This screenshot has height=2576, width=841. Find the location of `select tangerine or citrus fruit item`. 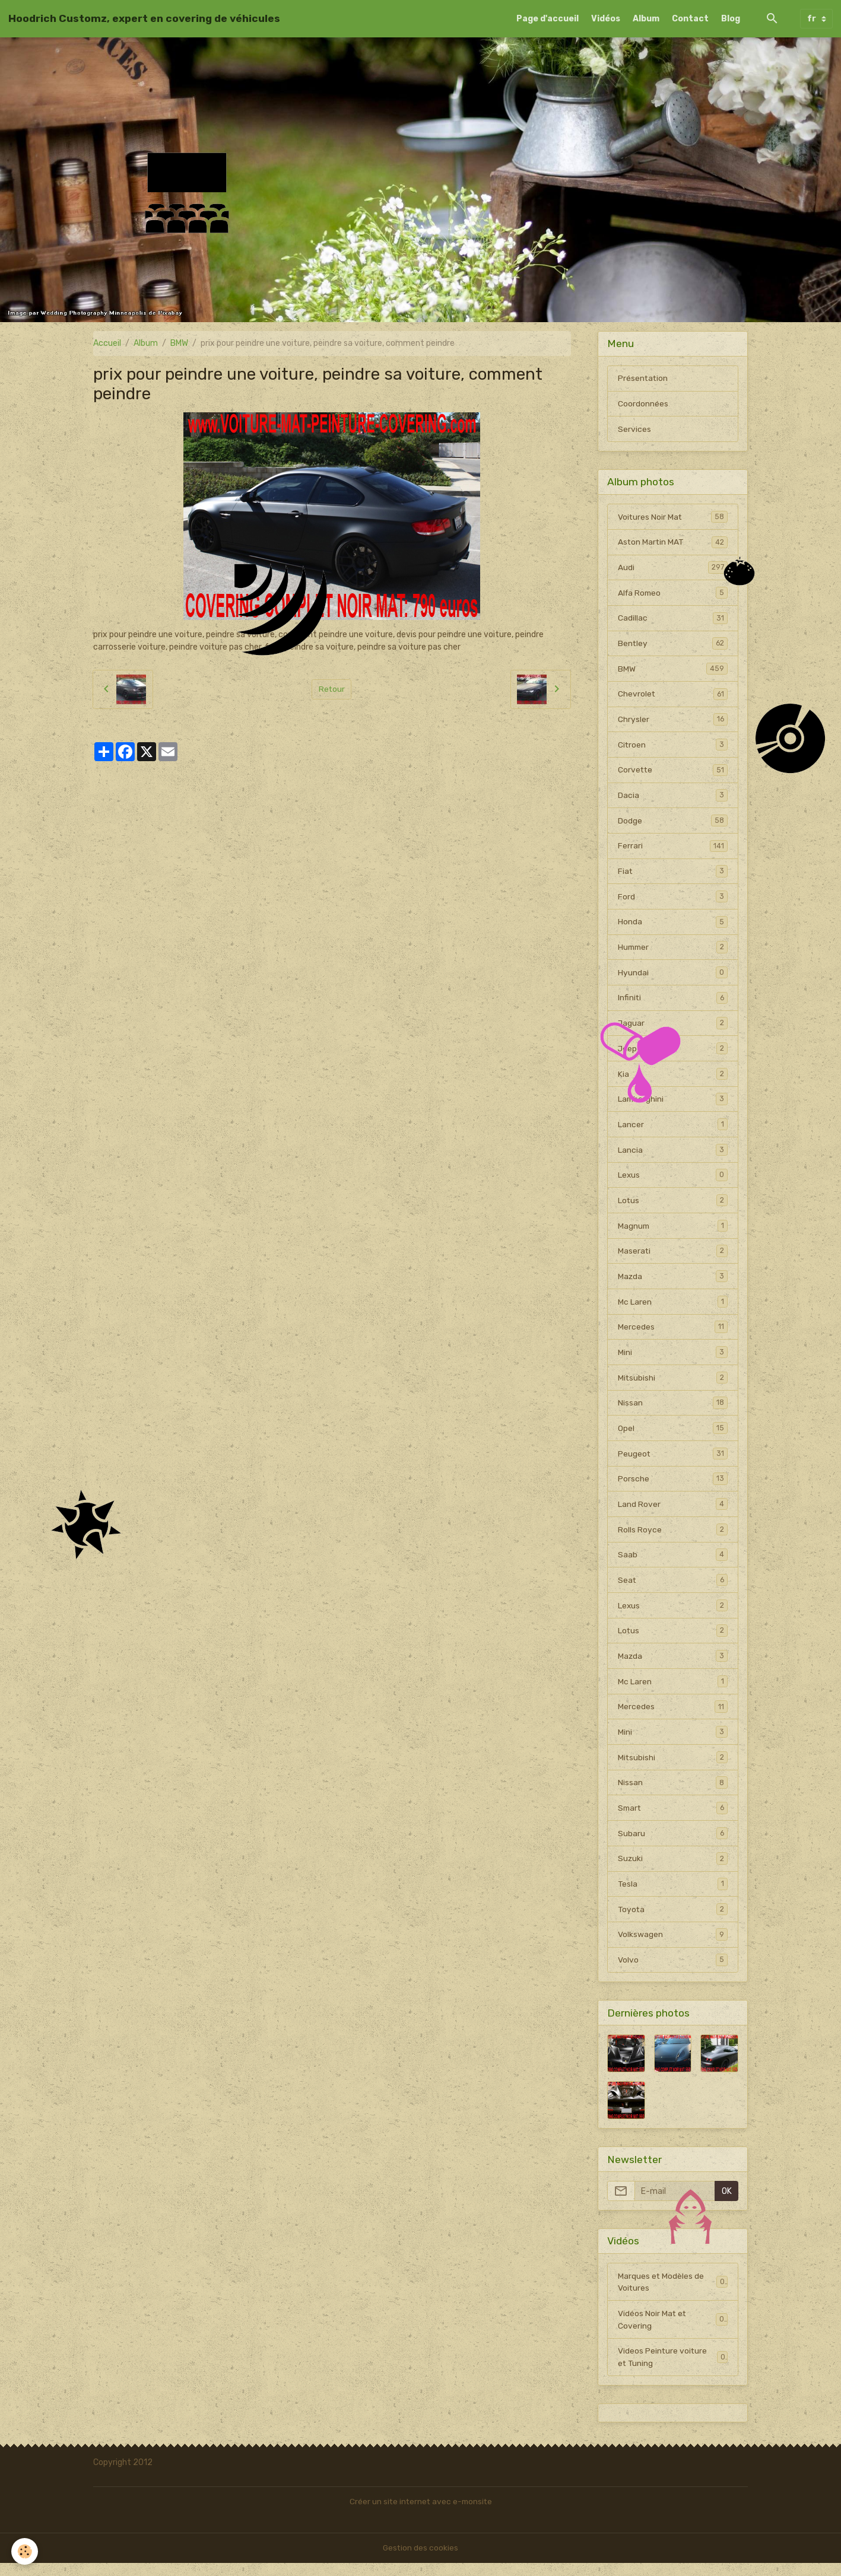

select tangerine or citrus fruit item is located at coordinates (739, 571).